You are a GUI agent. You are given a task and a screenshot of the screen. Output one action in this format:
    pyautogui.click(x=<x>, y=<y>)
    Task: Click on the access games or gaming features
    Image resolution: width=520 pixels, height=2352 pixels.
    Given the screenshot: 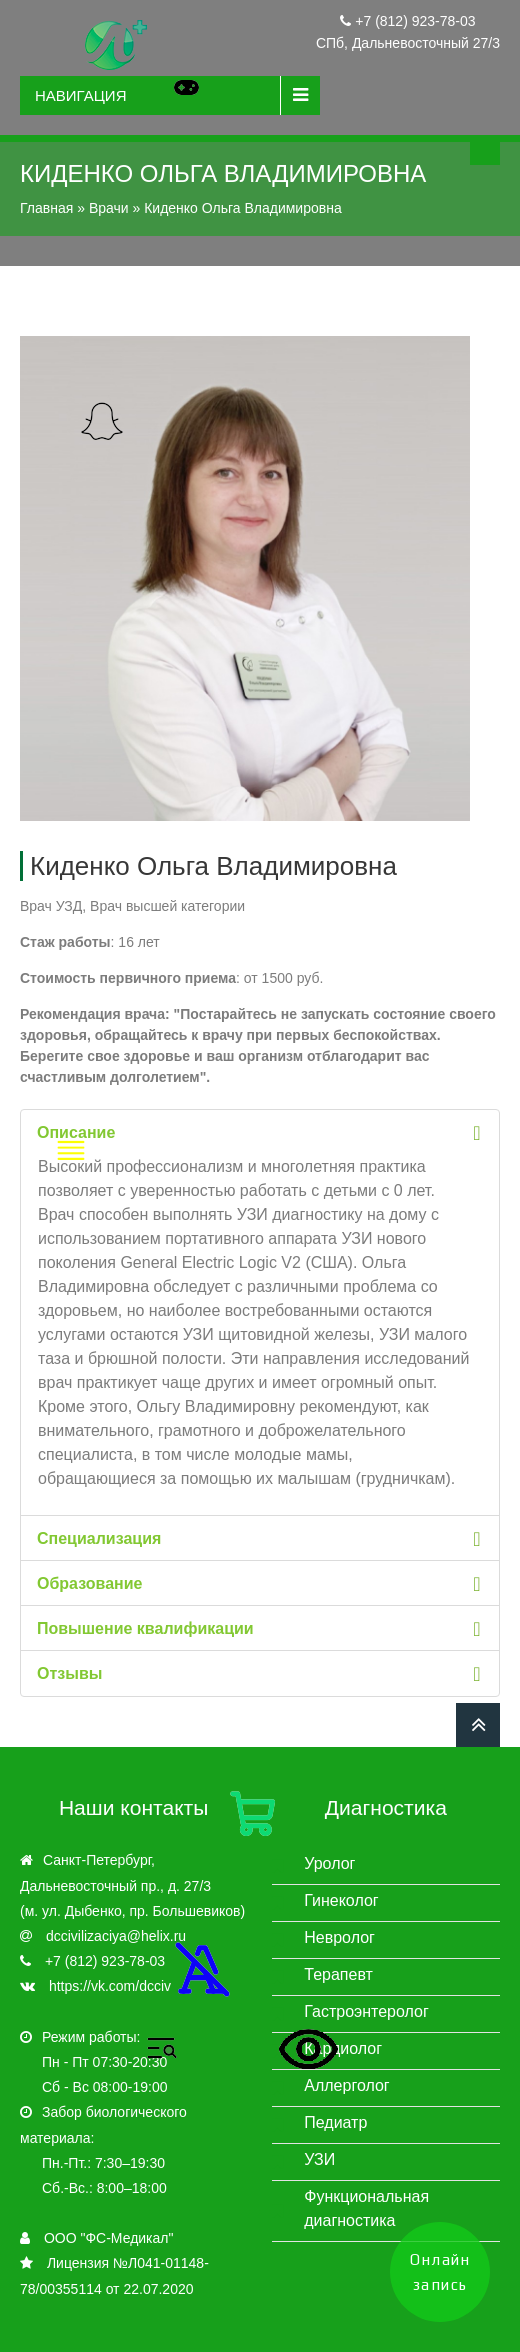 What is the action you would take?
    pyautogui.click(x=186, y=87)
    